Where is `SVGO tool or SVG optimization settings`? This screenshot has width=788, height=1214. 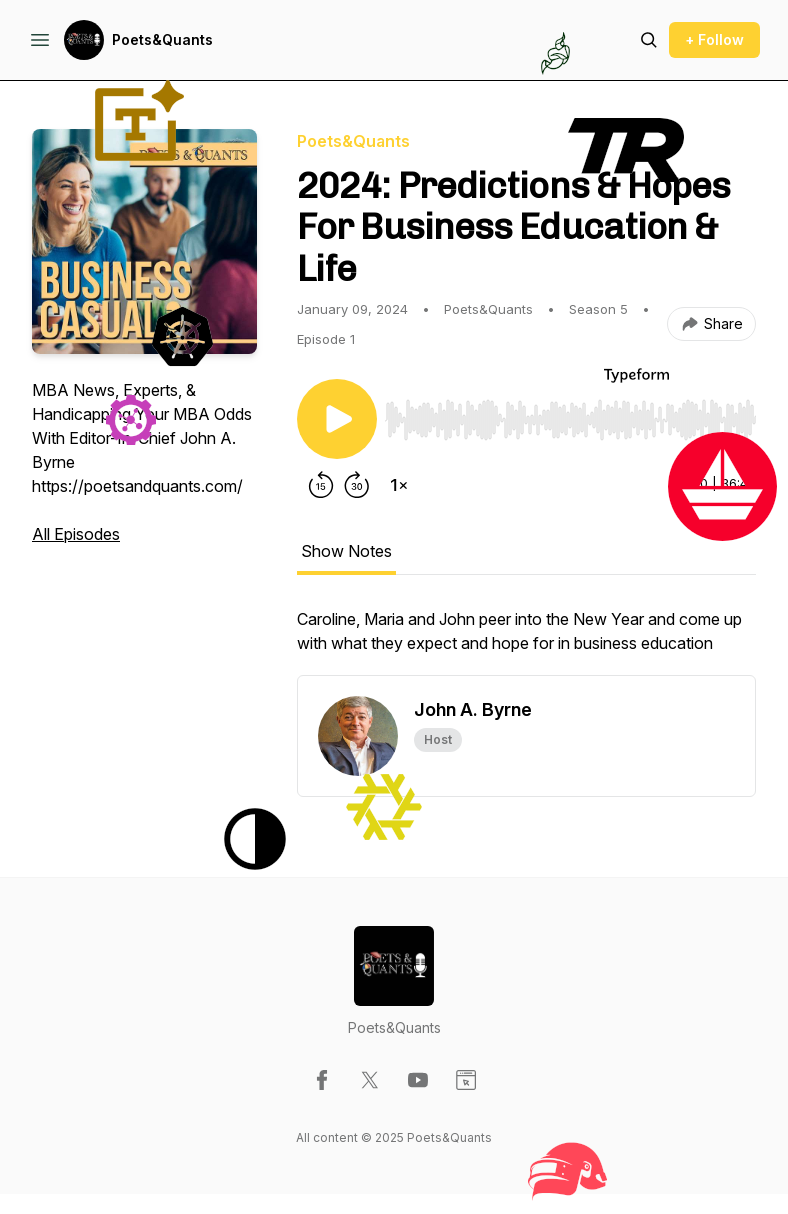 SVGO tool or SVG optimization settings is located at coordinates (131, 420).